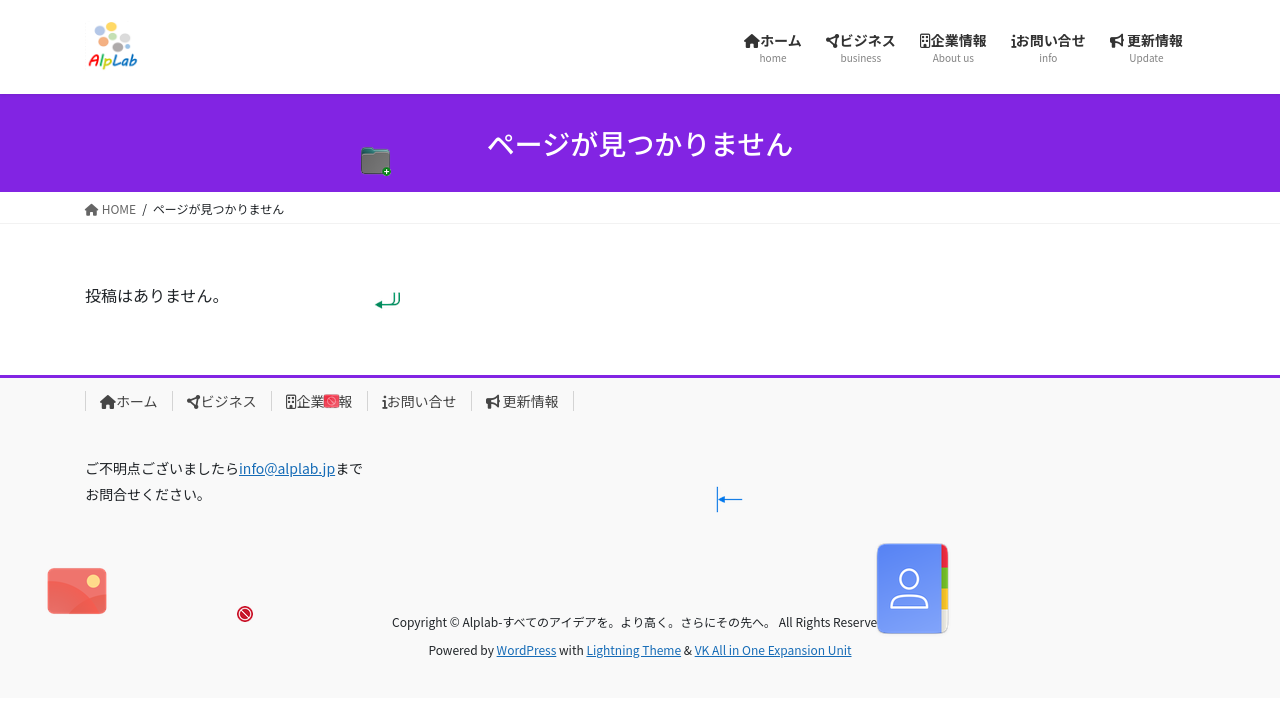 Image resolution: width=1280 pixels, height=720 pixels. I want to click on create a new folder, so click(375, 160).